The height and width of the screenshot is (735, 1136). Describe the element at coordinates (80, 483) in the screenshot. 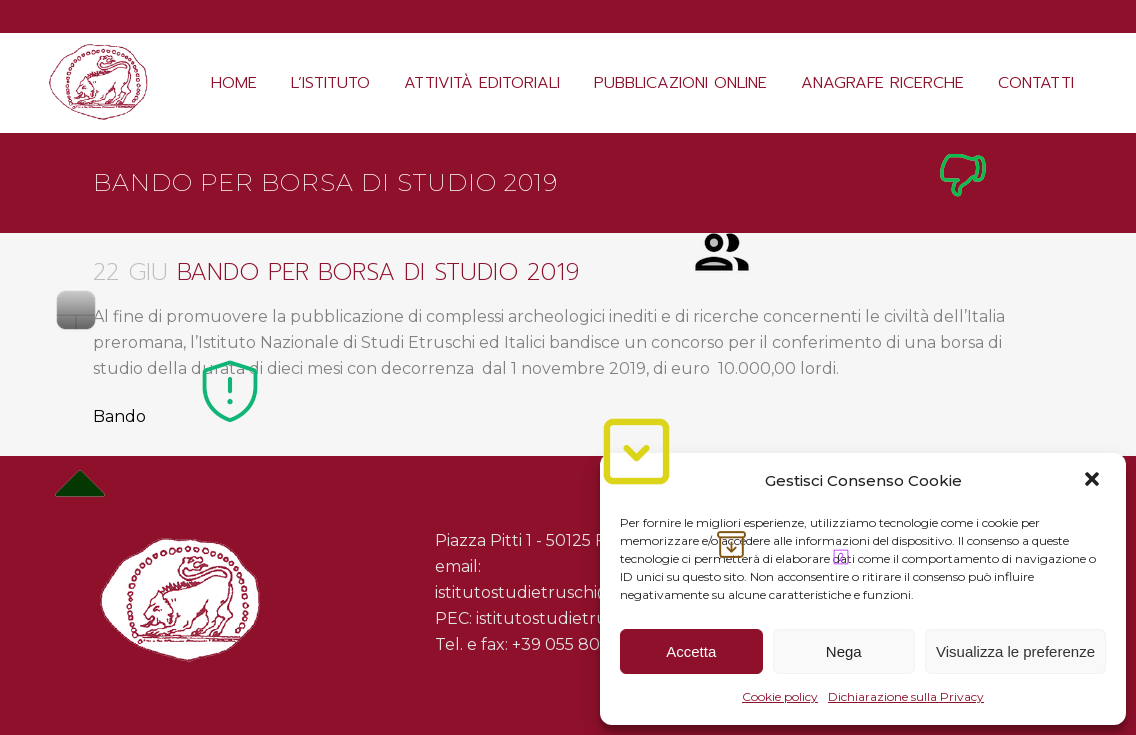

I see `expand a collapsed section` at that location.